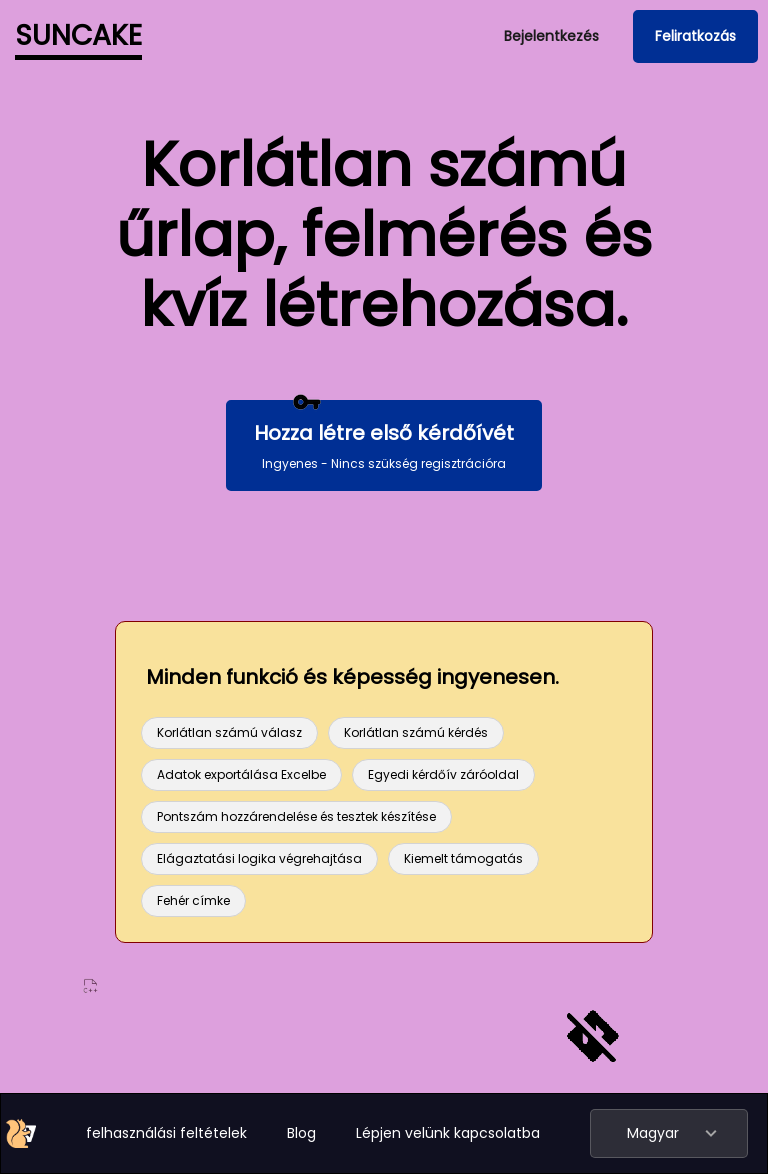 The width and height of the screenshot is (768, 1174). Describe the element at coordinates (307, 402) in the screenshot. I see `access VPN or secure connection settings` at that location.